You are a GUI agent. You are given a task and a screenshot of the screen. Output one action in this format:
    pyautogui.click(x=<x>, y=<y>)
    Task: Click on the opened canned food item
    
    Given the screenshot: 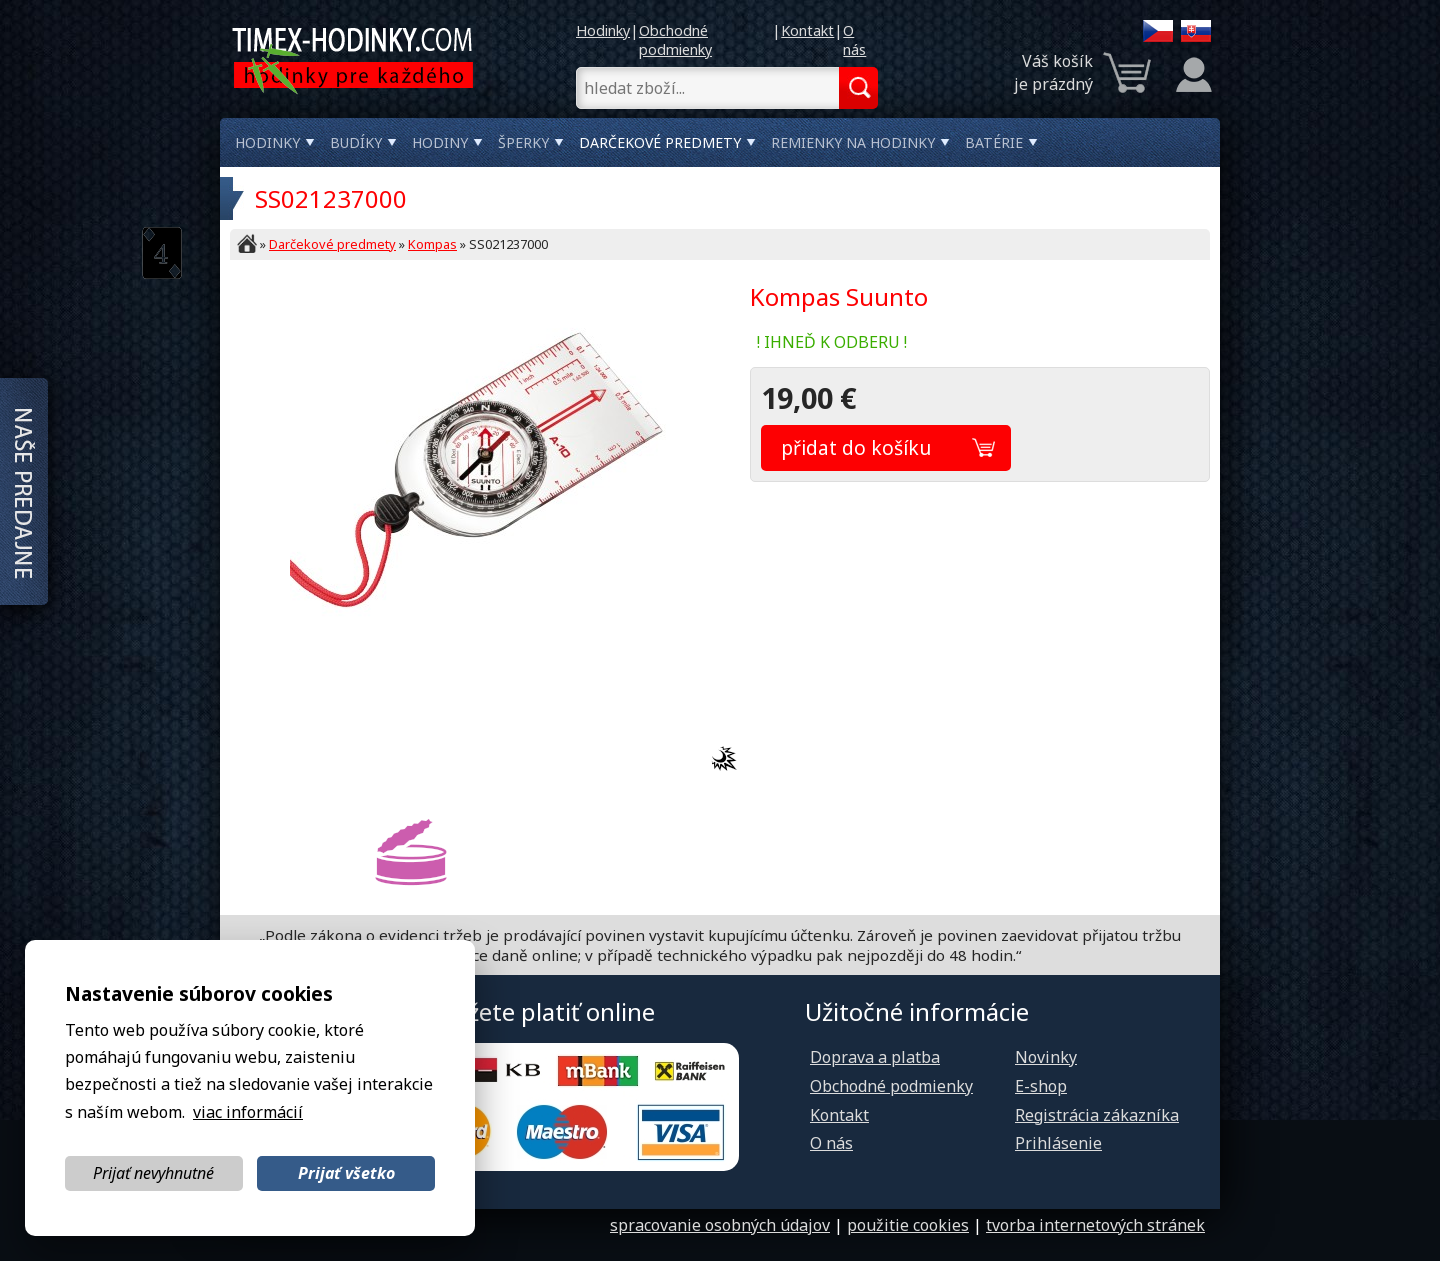 What is the action you would take?
    pyautogui.click(x=411, y=852)
    